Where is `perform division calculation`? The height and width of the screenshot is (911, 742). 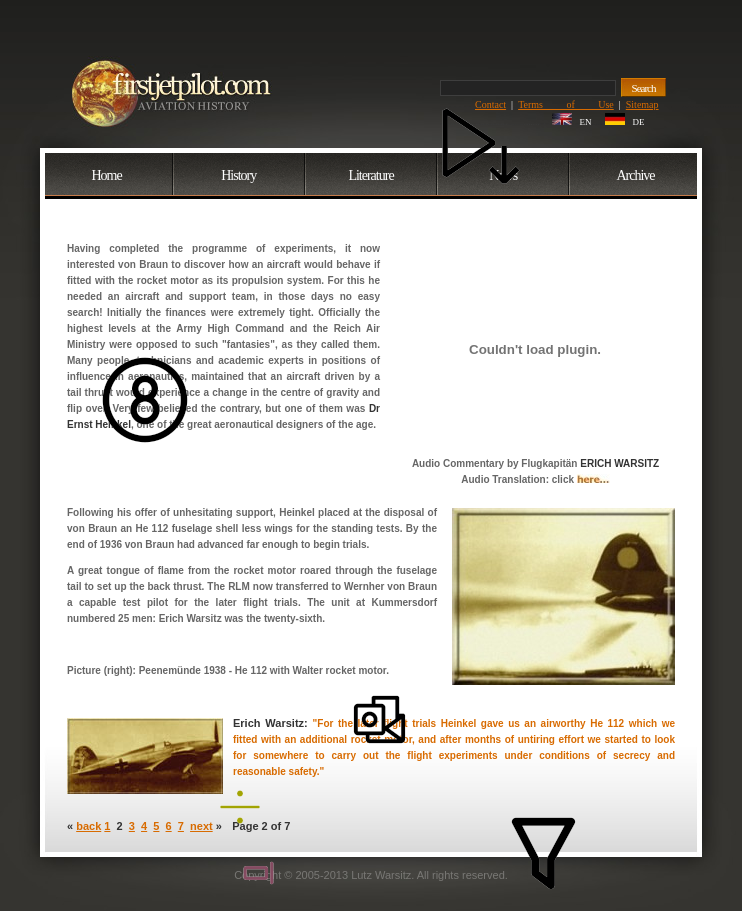
perform division calculation is located at coordinates (240, 807).